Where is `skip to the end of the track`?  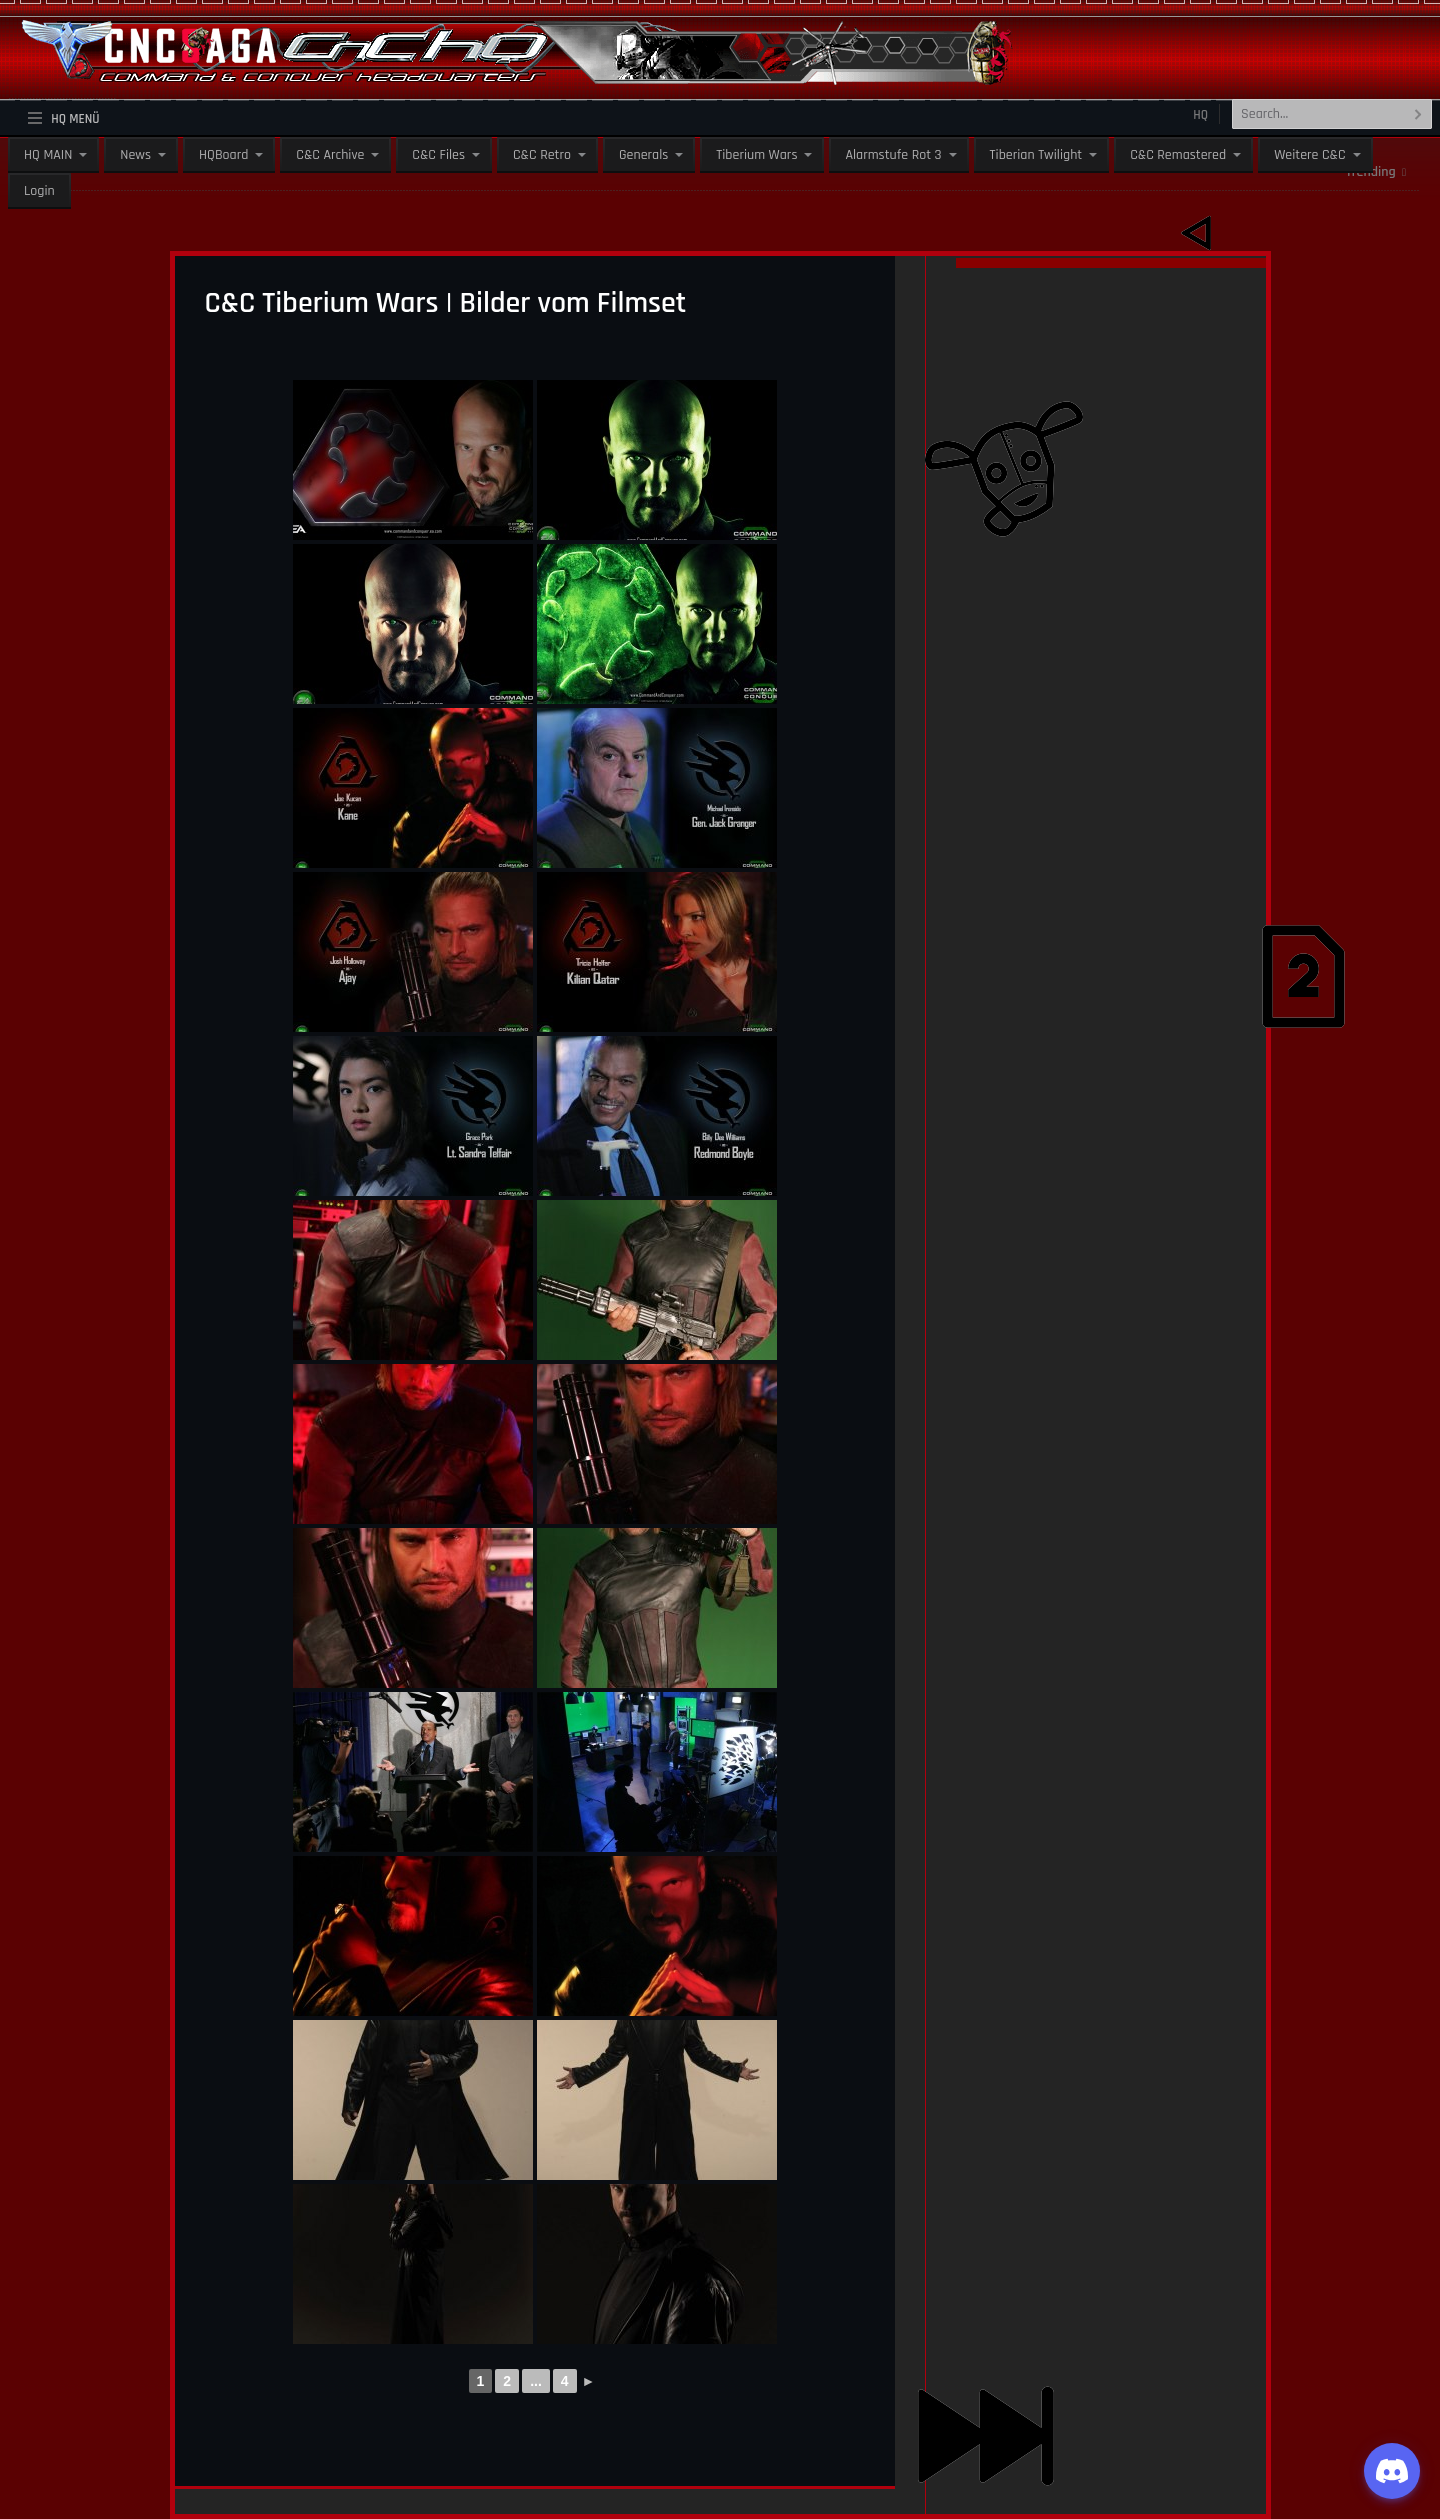 skip to the end of the track is located at coordinates (986, 2436).